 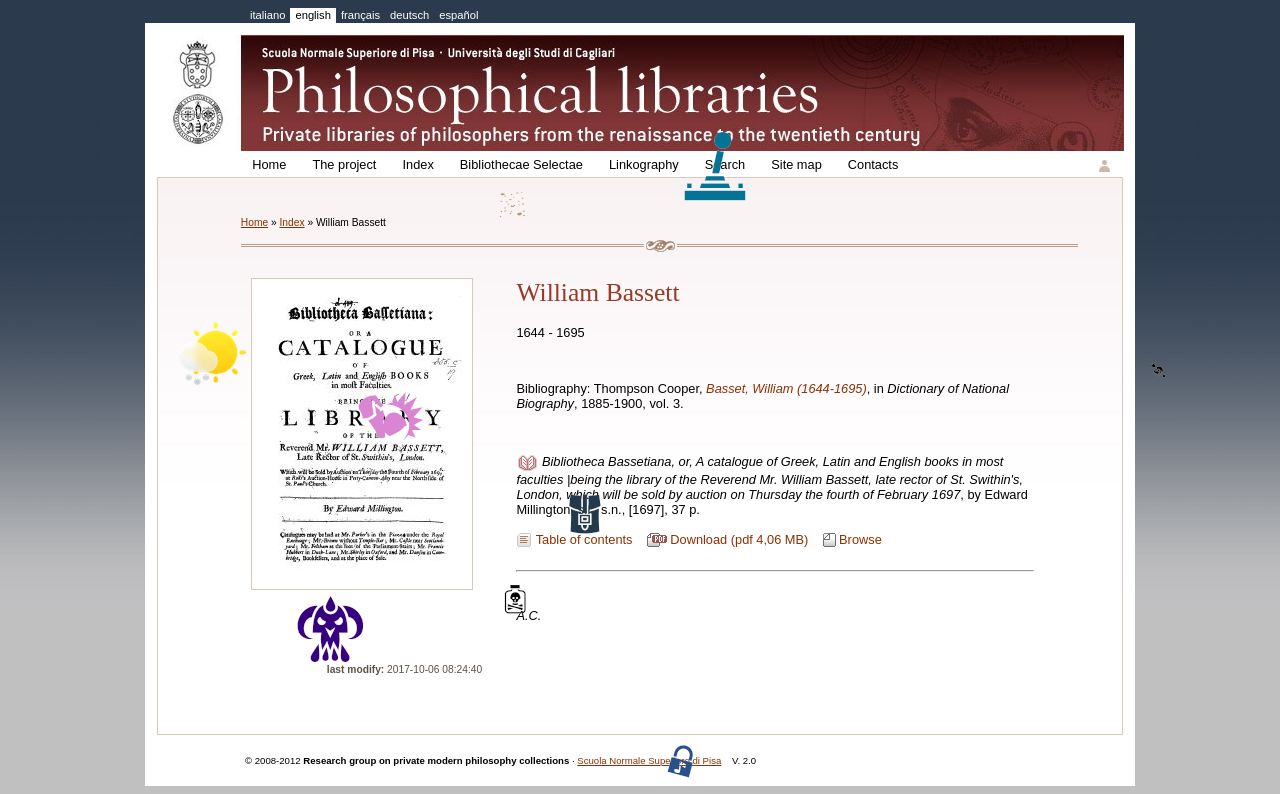 I want to click on access game controls or gaming mode, so click(x=715, y=165).